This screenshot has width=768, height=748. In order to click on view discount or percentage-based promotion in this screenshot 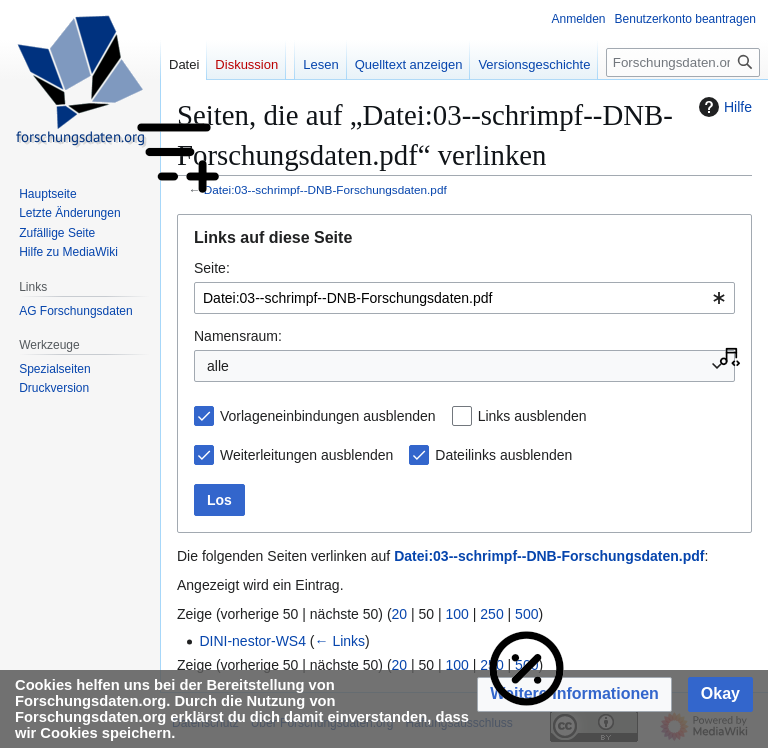, I will do `click(526, 668)`.